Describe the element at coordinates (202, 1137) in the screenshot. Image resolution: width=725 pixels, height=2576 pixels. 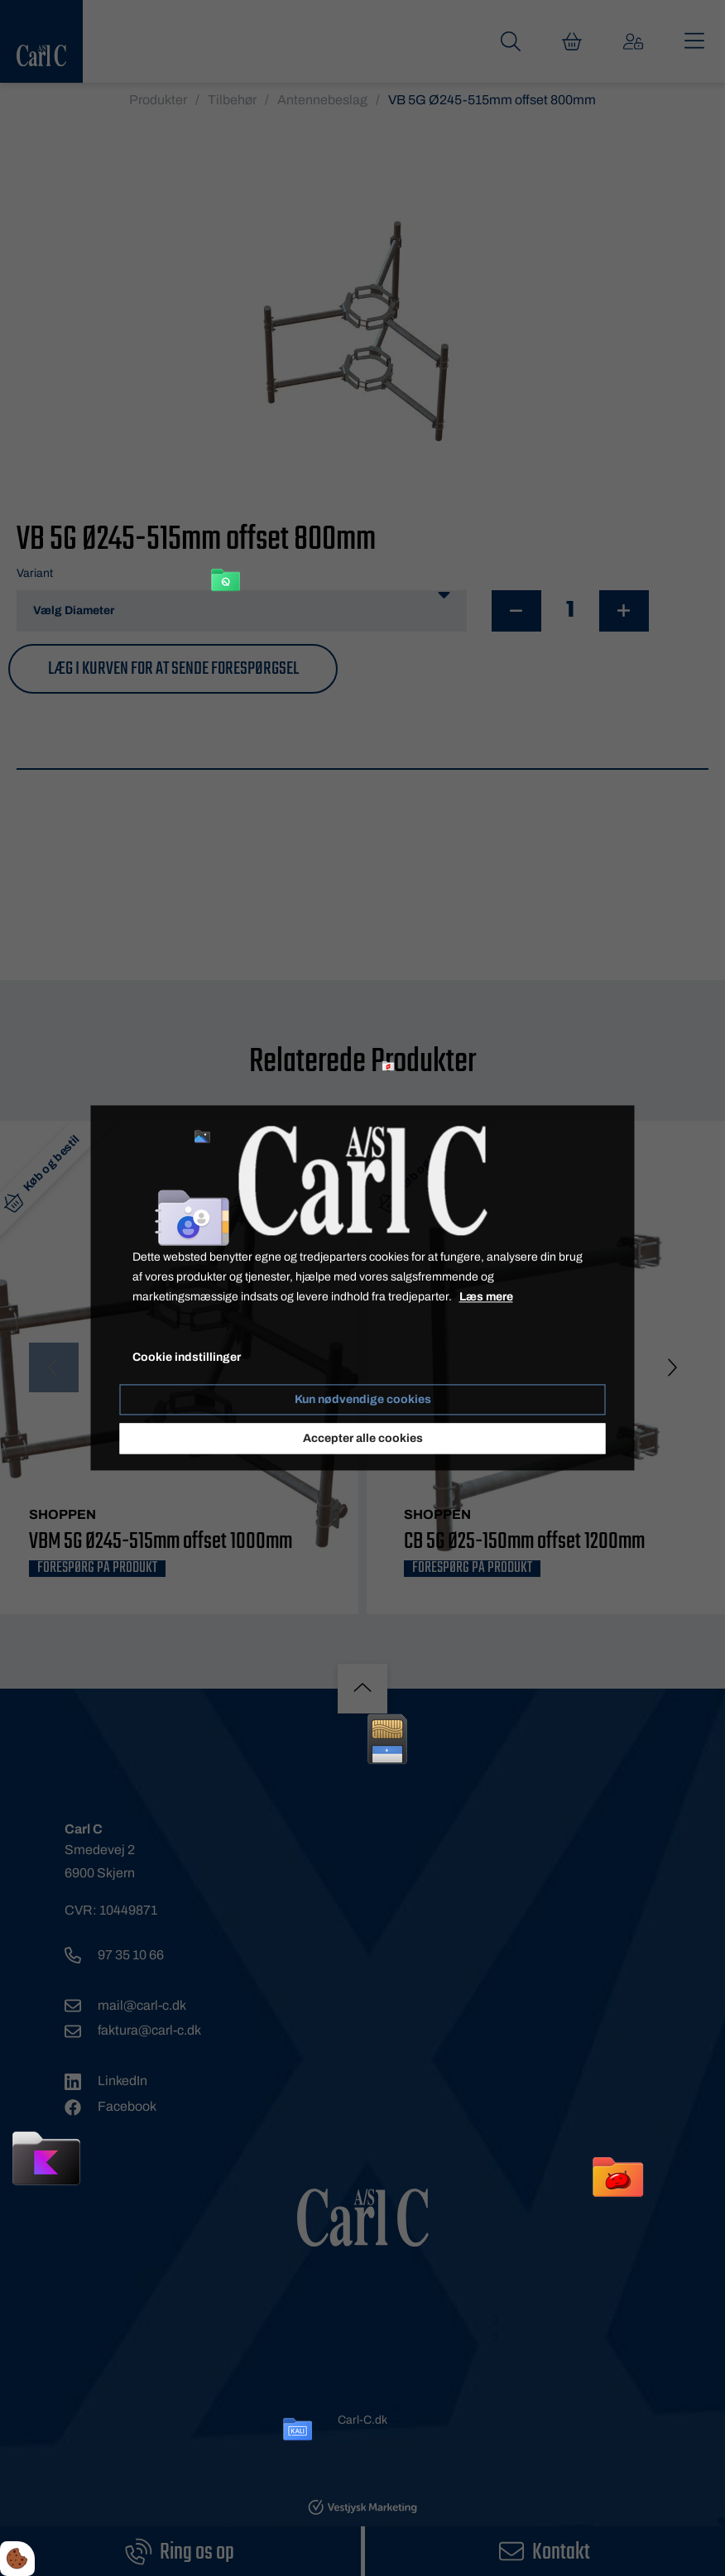
I see `open pictures folder` at that location.